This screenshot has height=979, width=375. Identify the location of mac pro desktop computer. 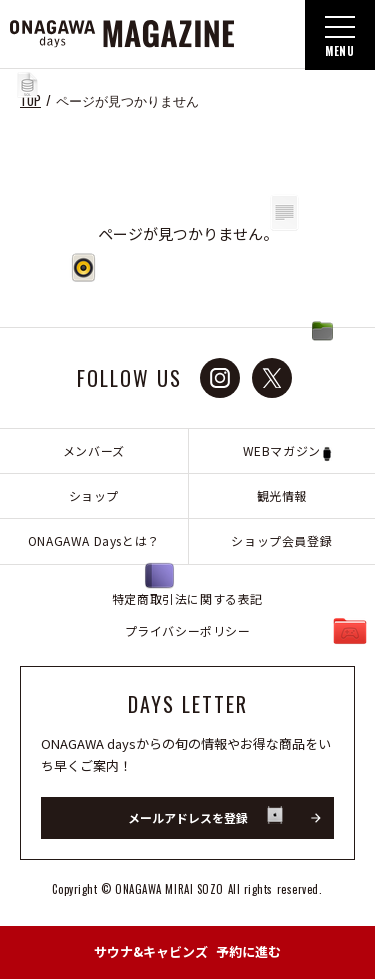
(275, 815).